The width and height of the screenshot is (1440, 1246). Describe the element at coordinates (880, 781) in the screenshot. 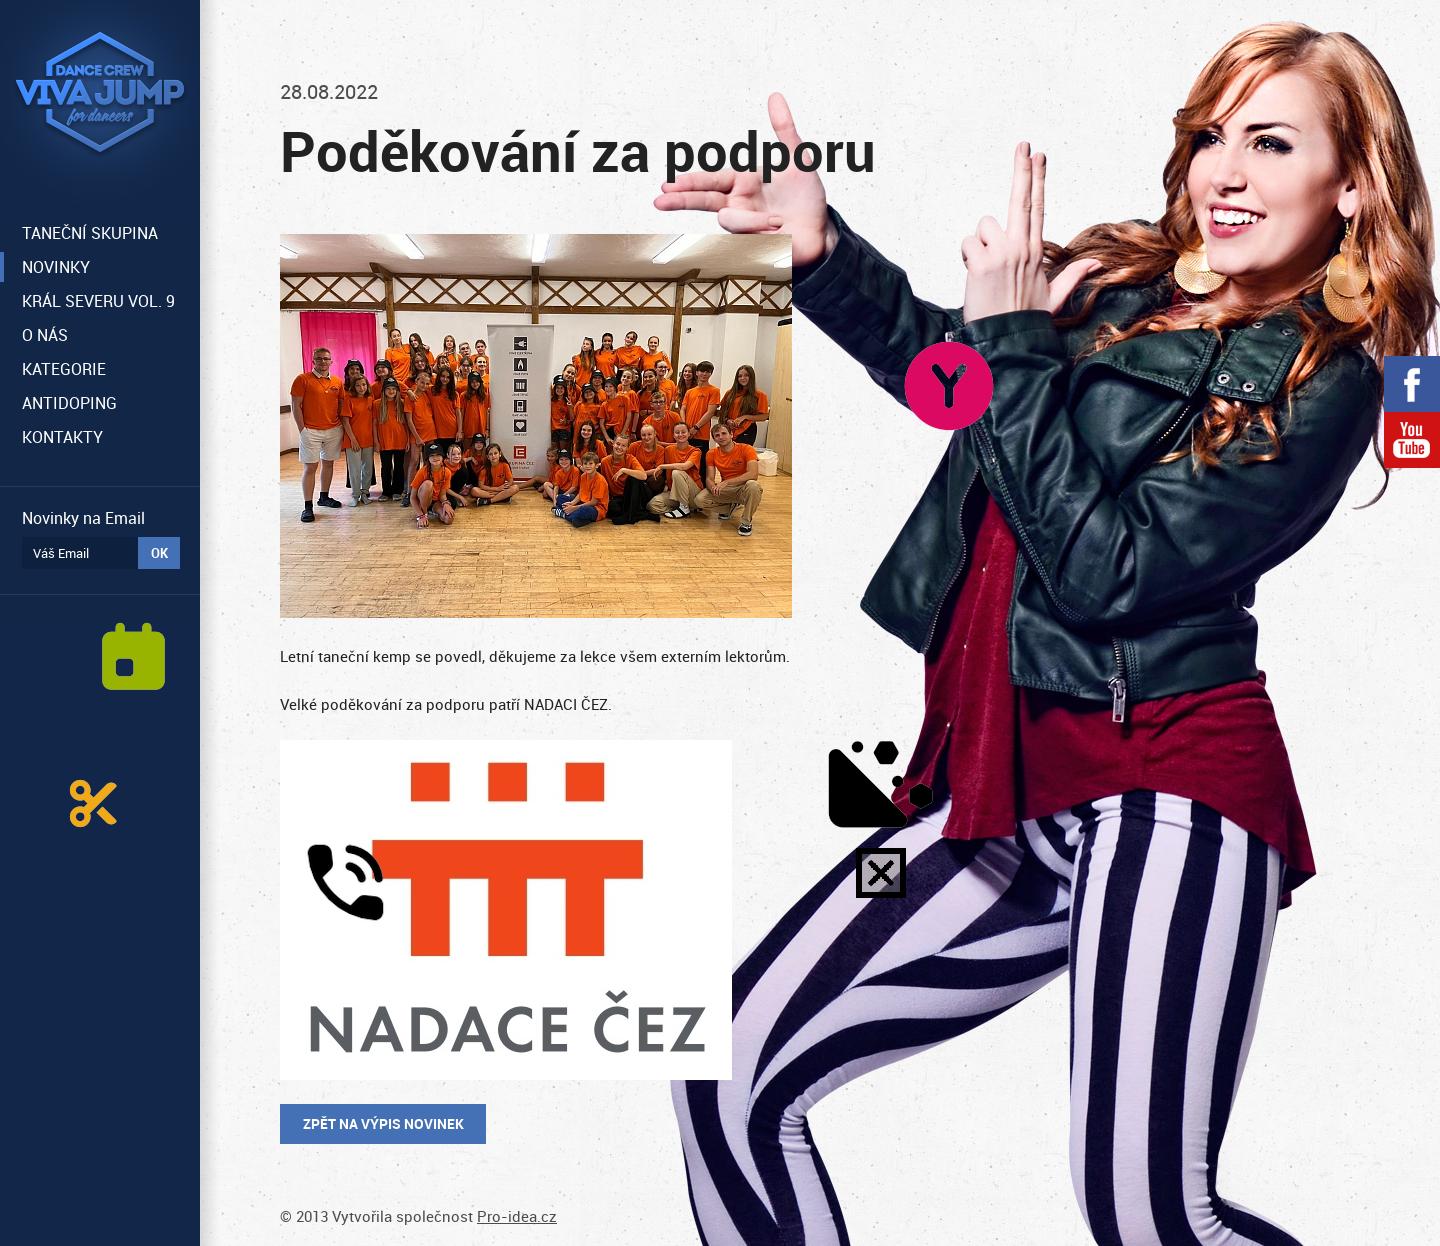

I see `indicates rockslide or landslide hazard warning` at that location.